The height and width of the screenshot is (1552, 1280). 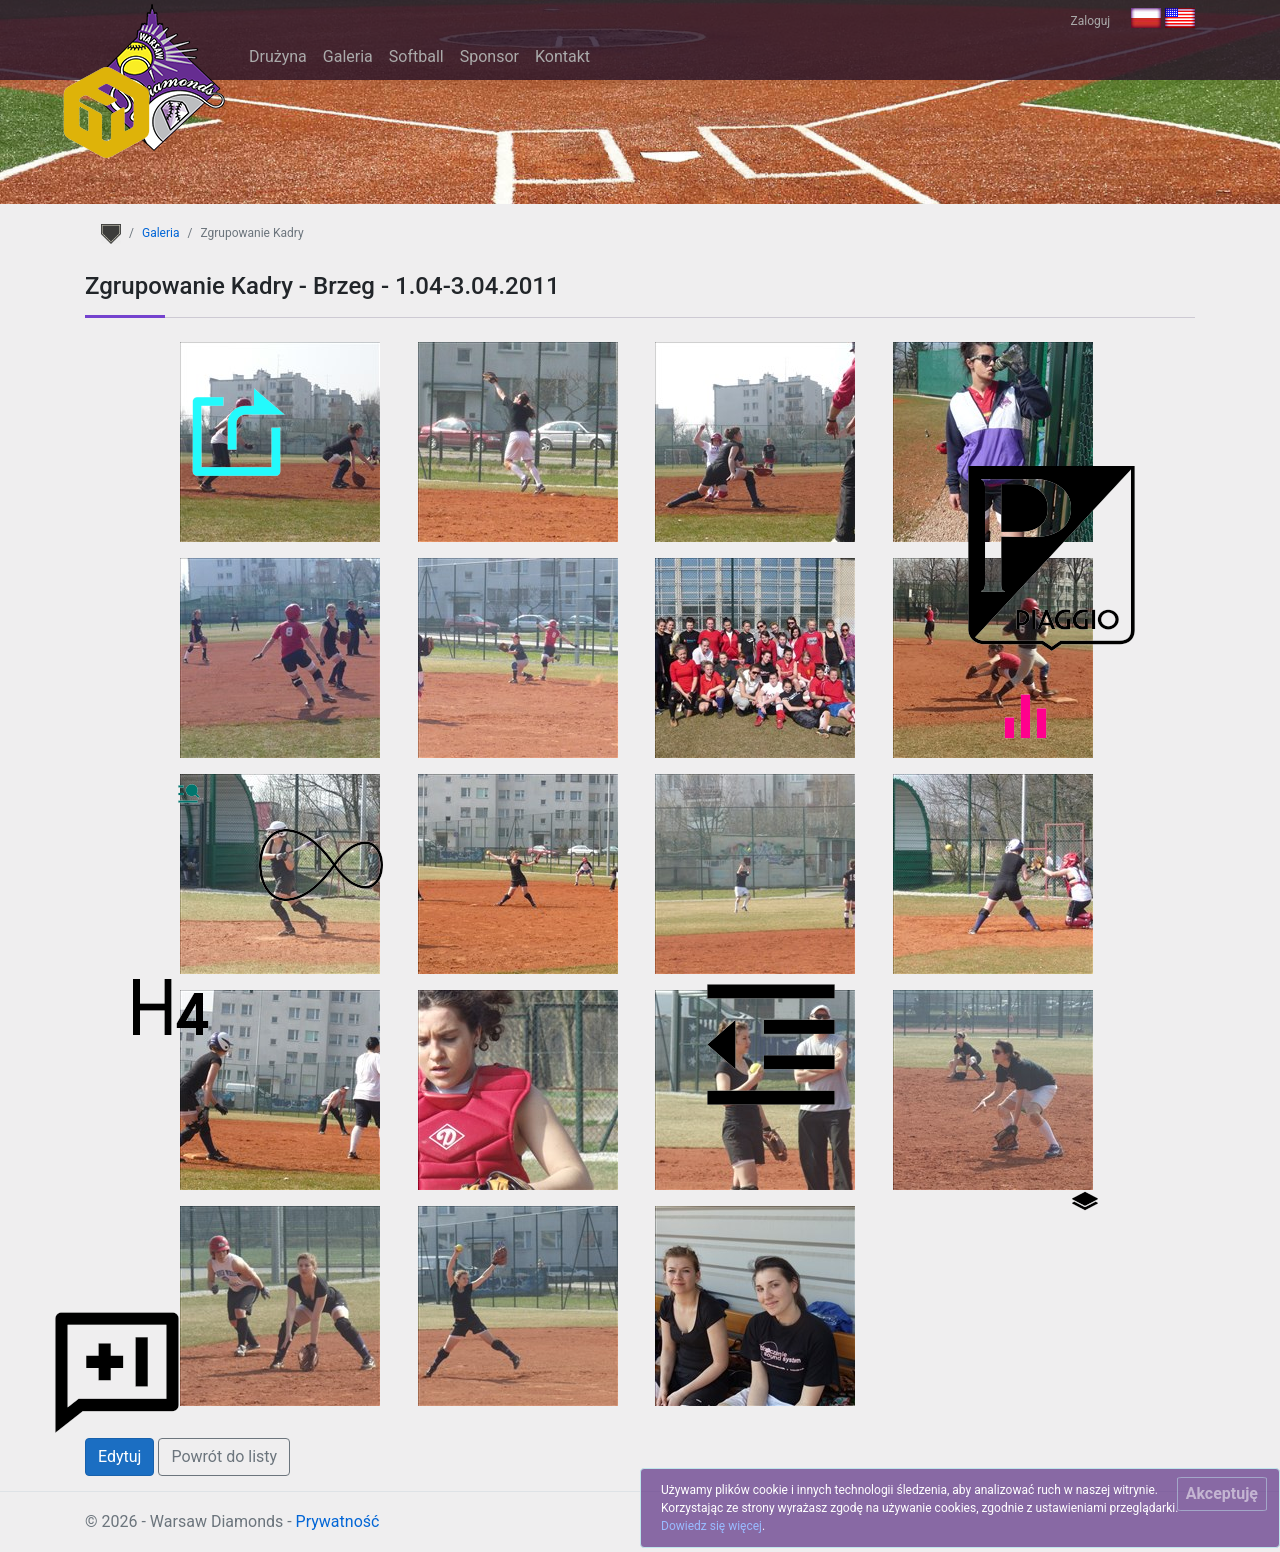 What do you see at coordinates (106, 112) in the screenshot?
I see `mikrotik brand logo` at bounding box center [106, 112].